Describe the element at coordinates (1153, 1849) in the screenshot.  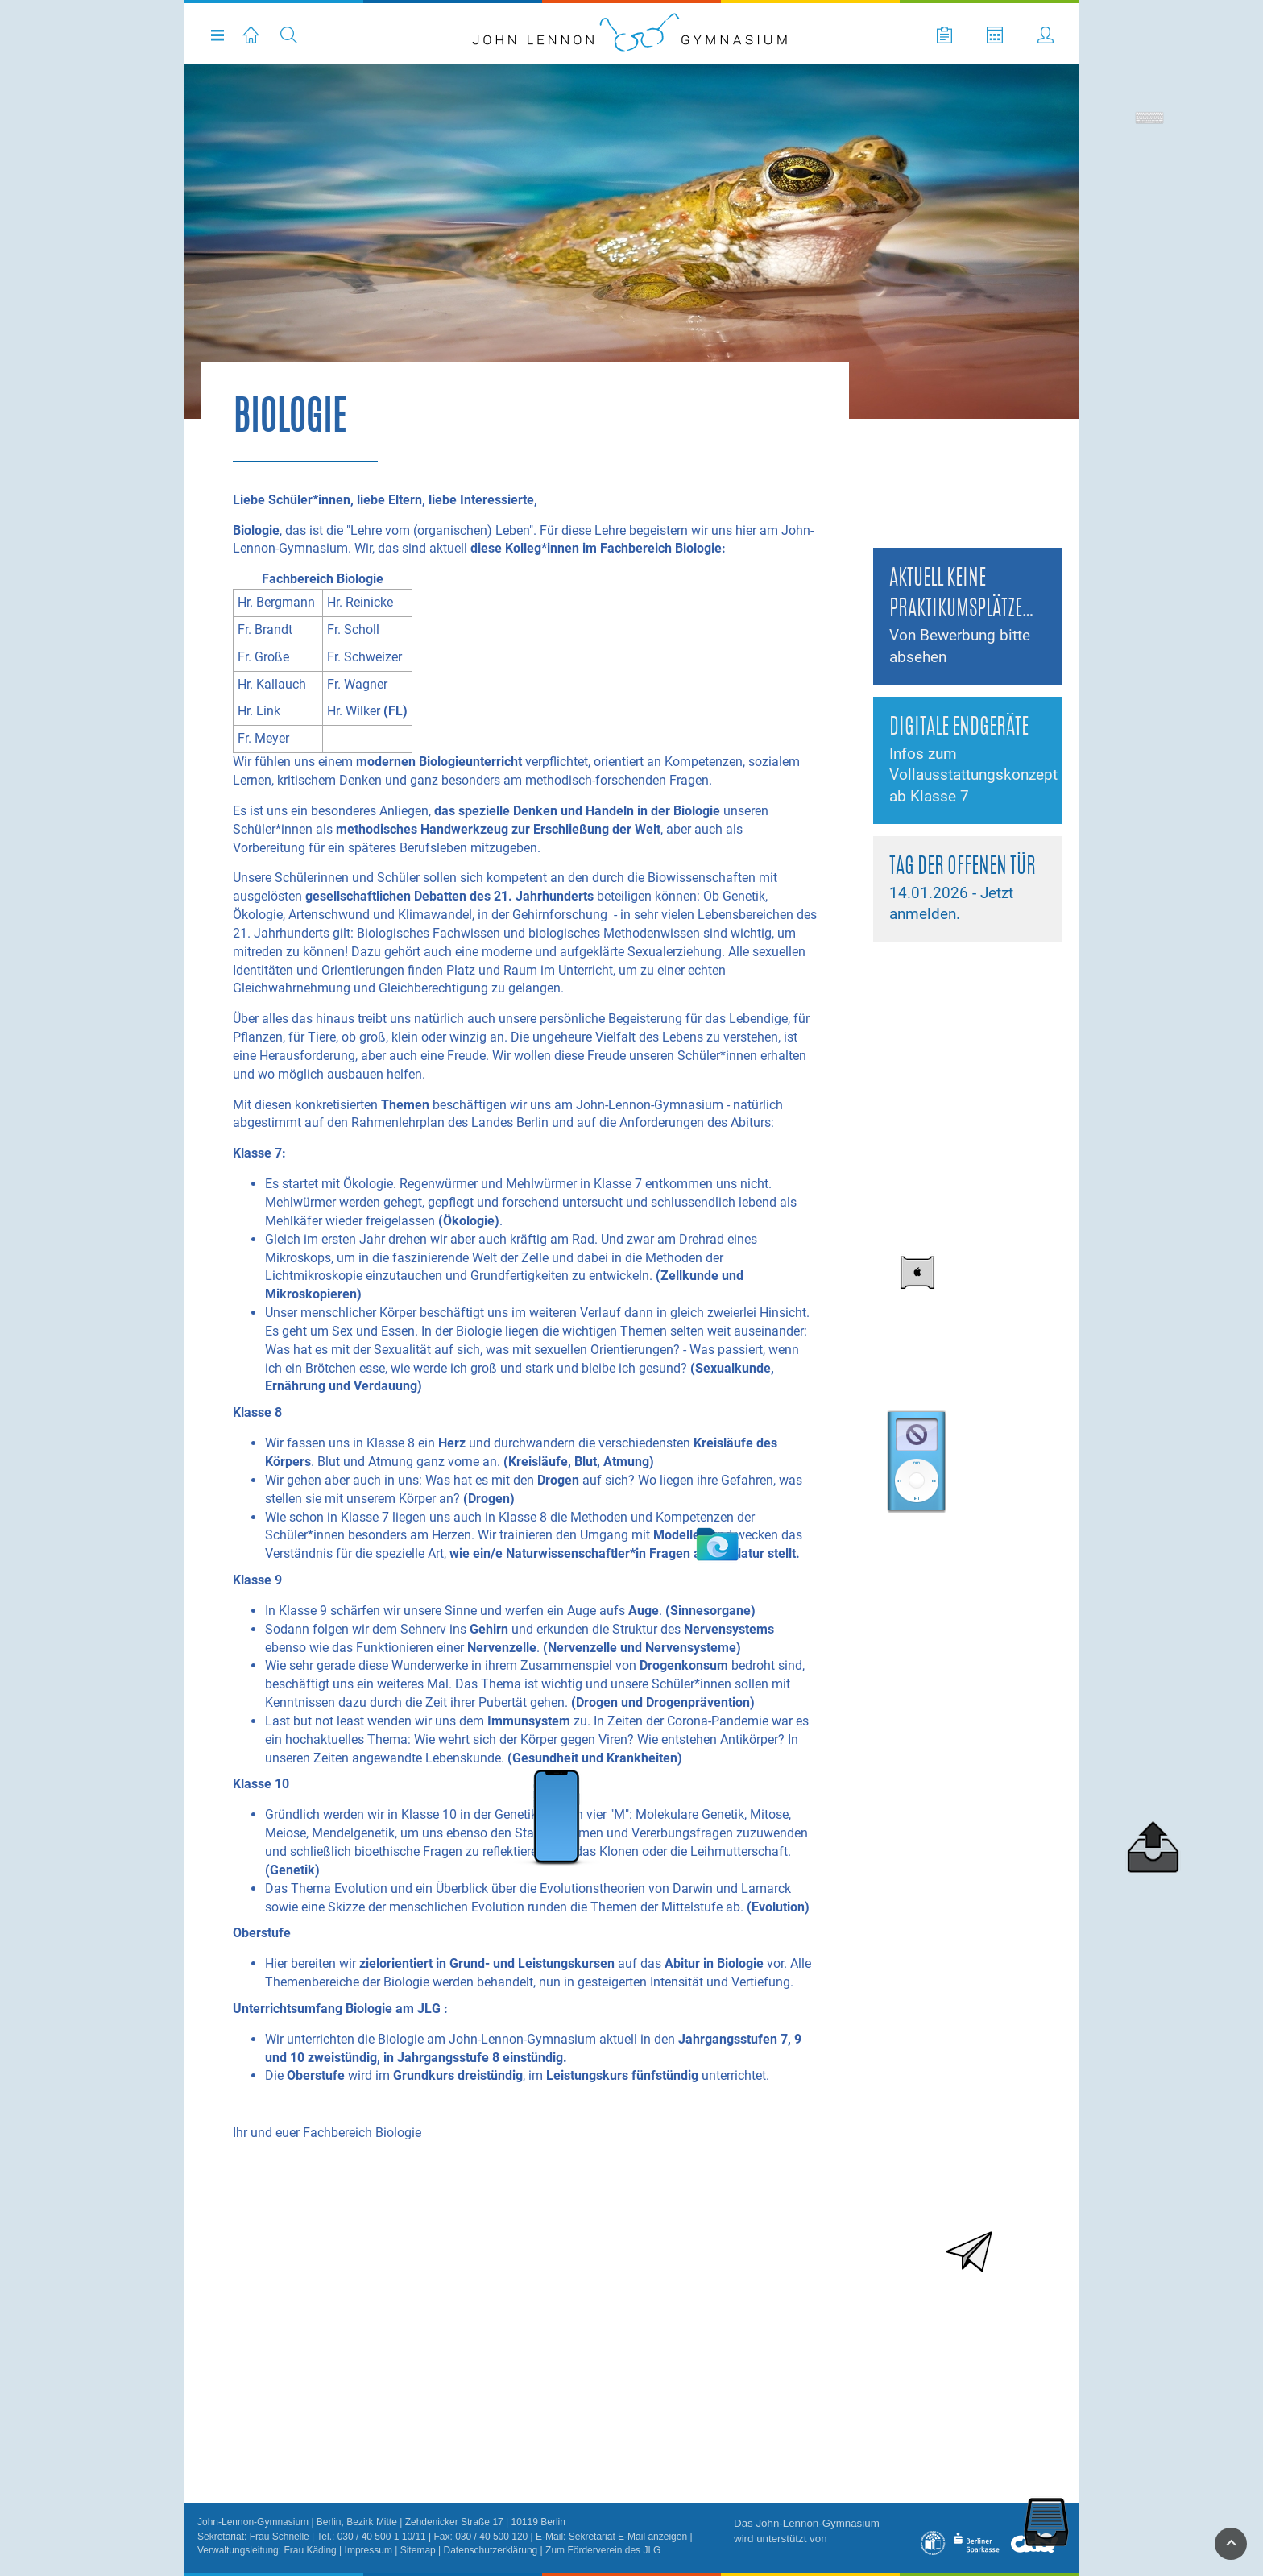
I see `view outgoing mail in your outbox` at that location.